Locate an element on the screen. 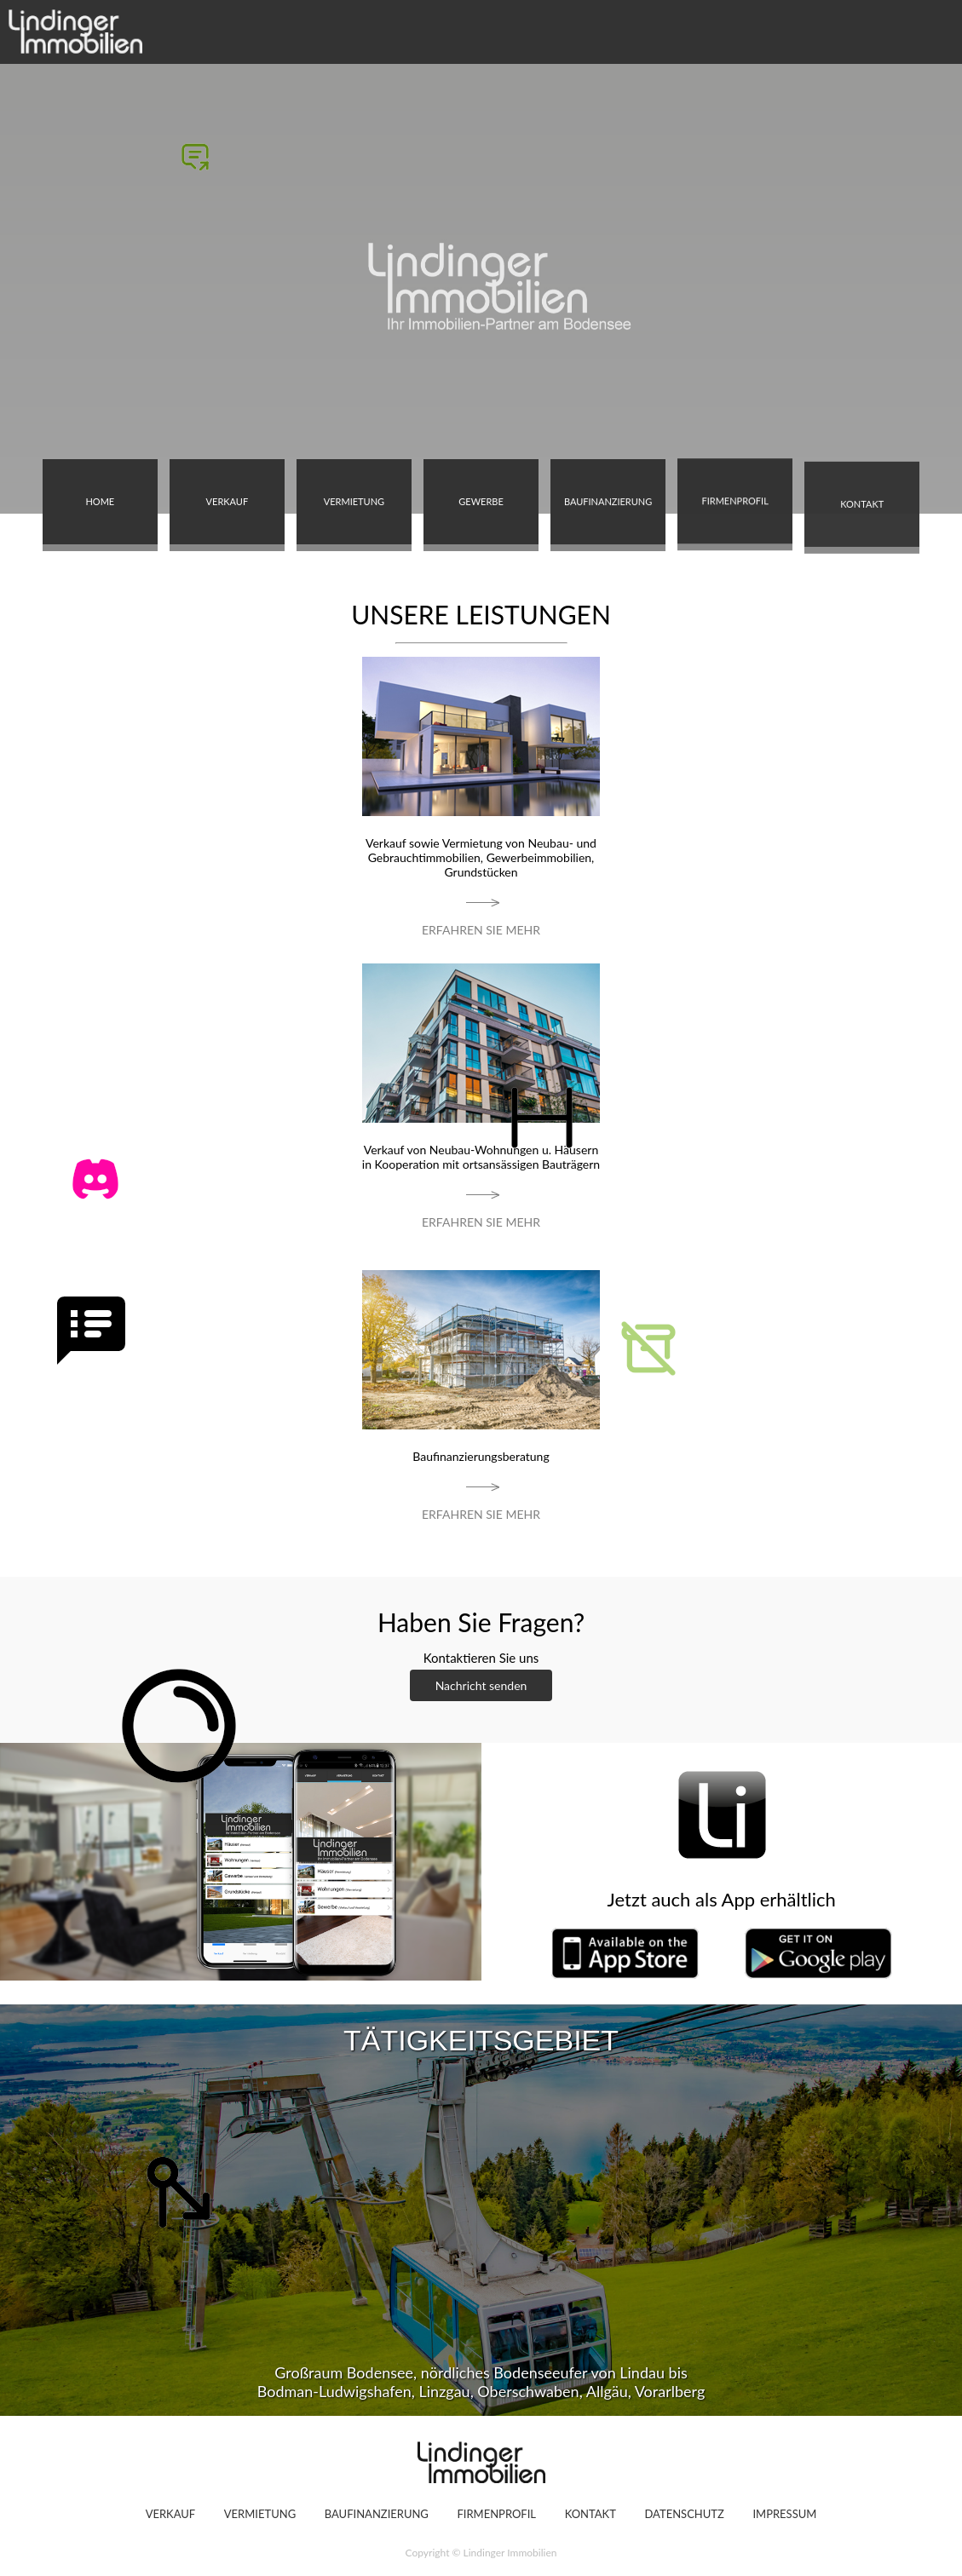 The width and height of the screenshot is (962, 2576). open Discord app is located at coordinates (95, 1179).